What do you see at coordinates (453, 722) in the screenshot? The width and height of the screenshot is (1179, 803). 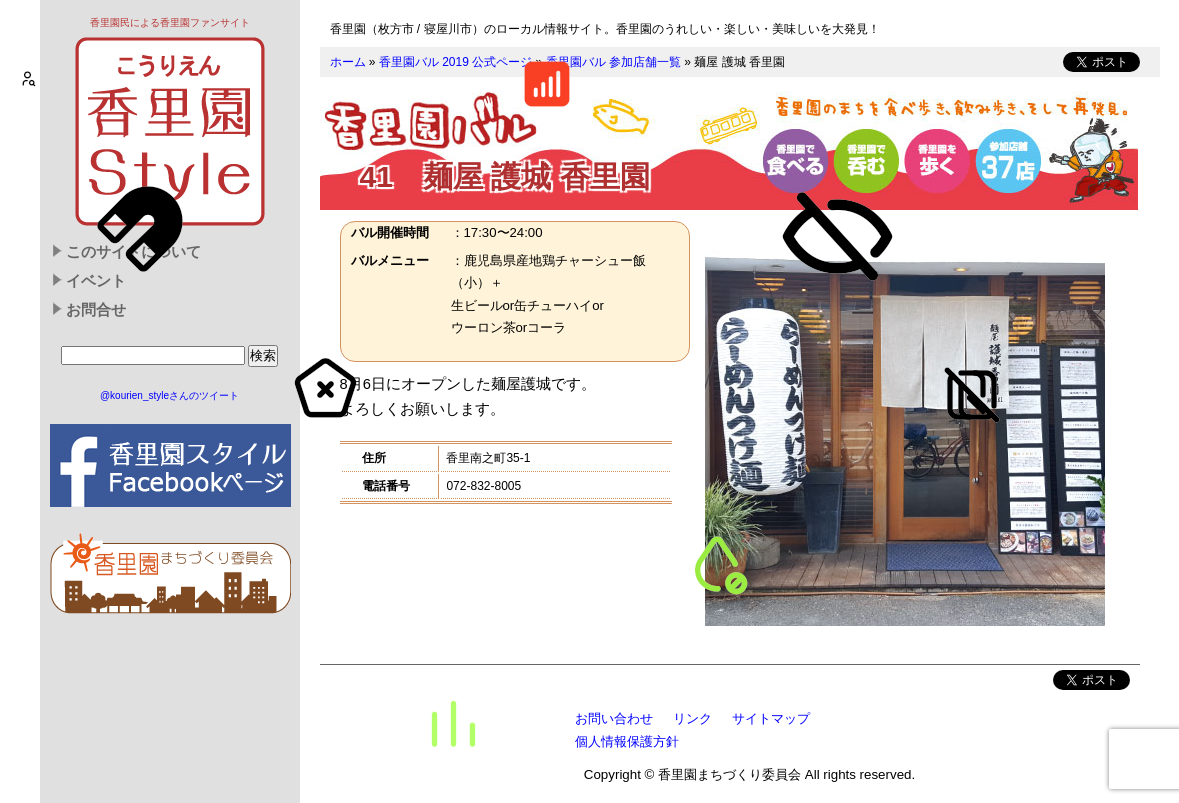 I see `view analytics or statistics` at bounding box center [453, 722].